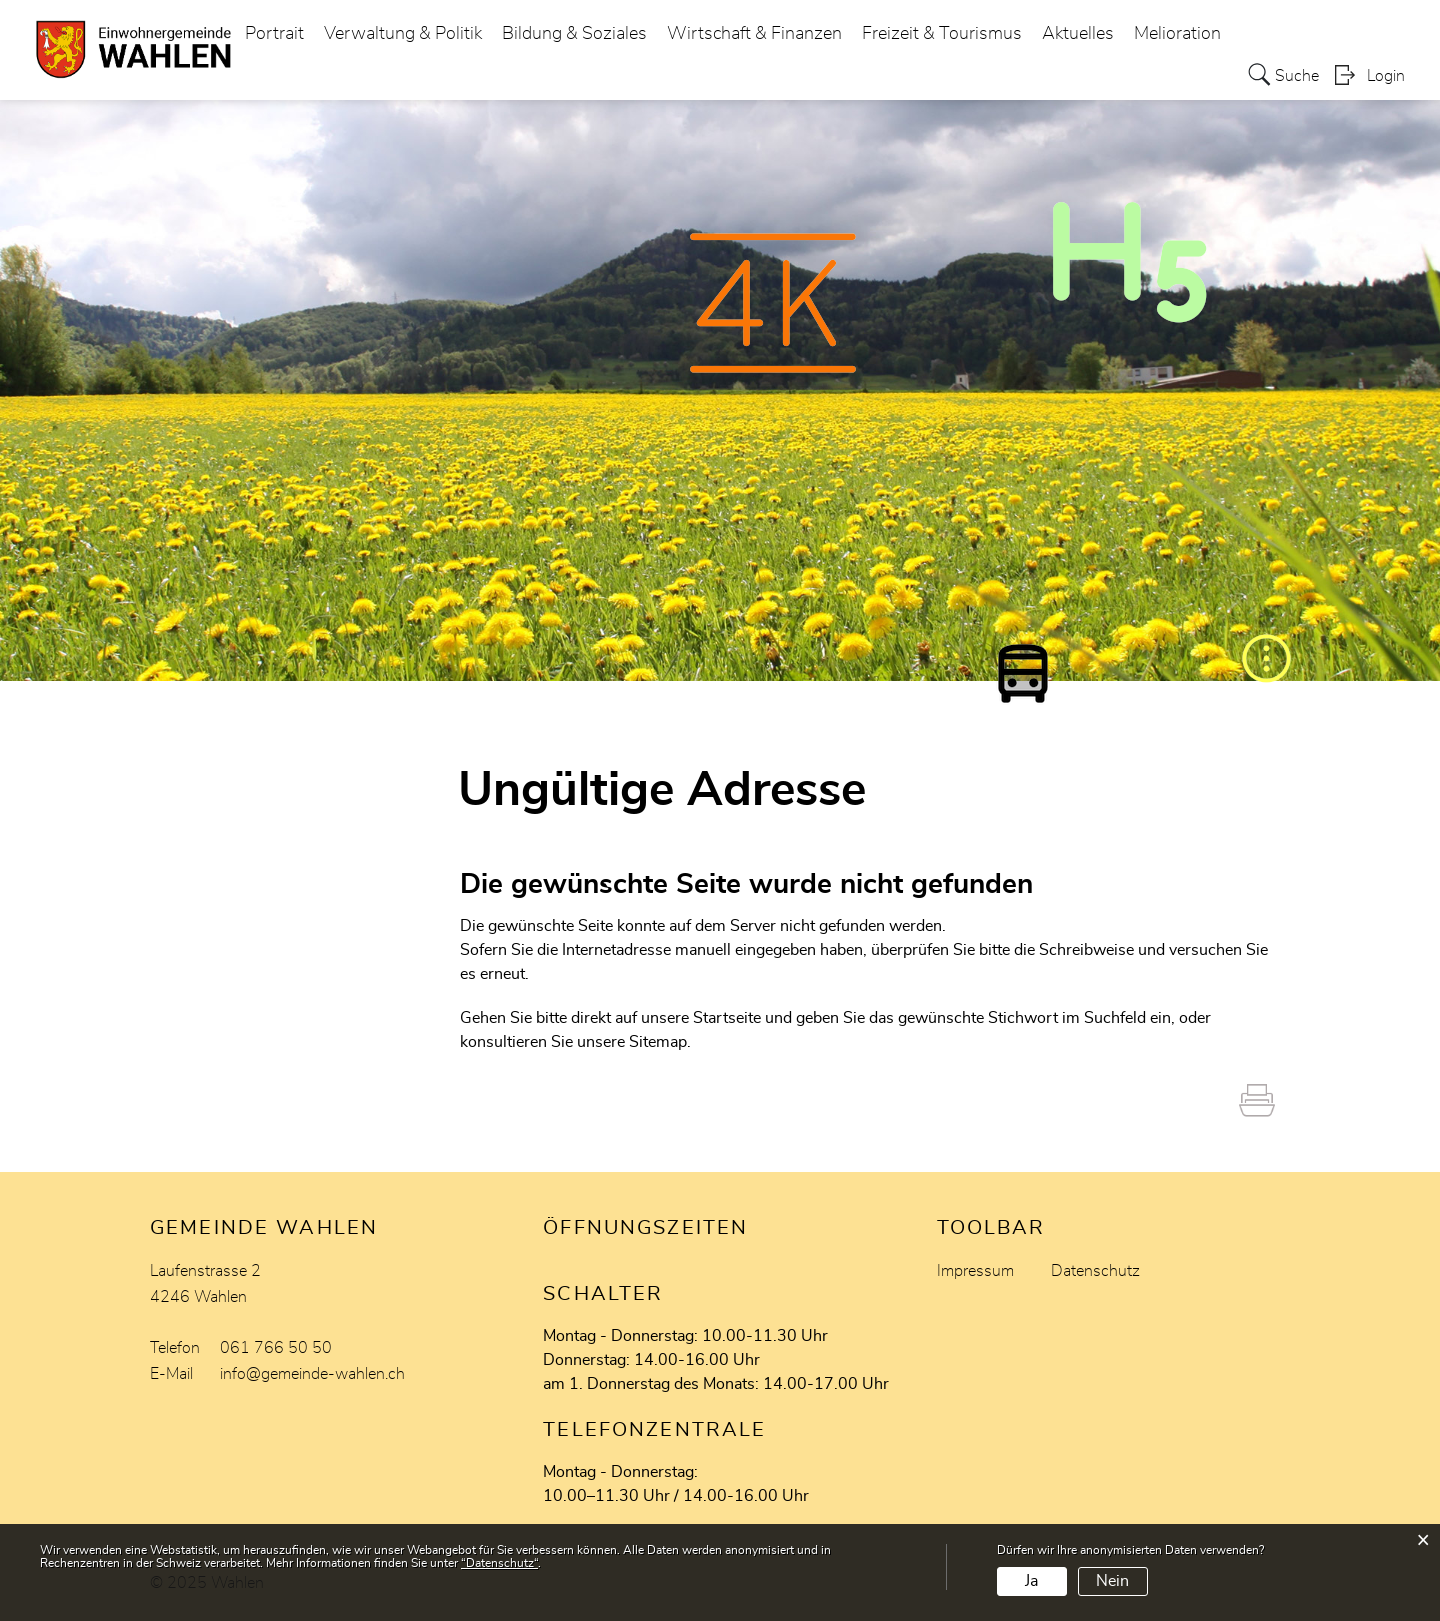 Image resolution: width=1440 pixels, height=1621 pixels. What do you see at coordinates (1121, 259) in the screenshot?
I see `format text as heading level 5` at bounding box center [1121, 259].